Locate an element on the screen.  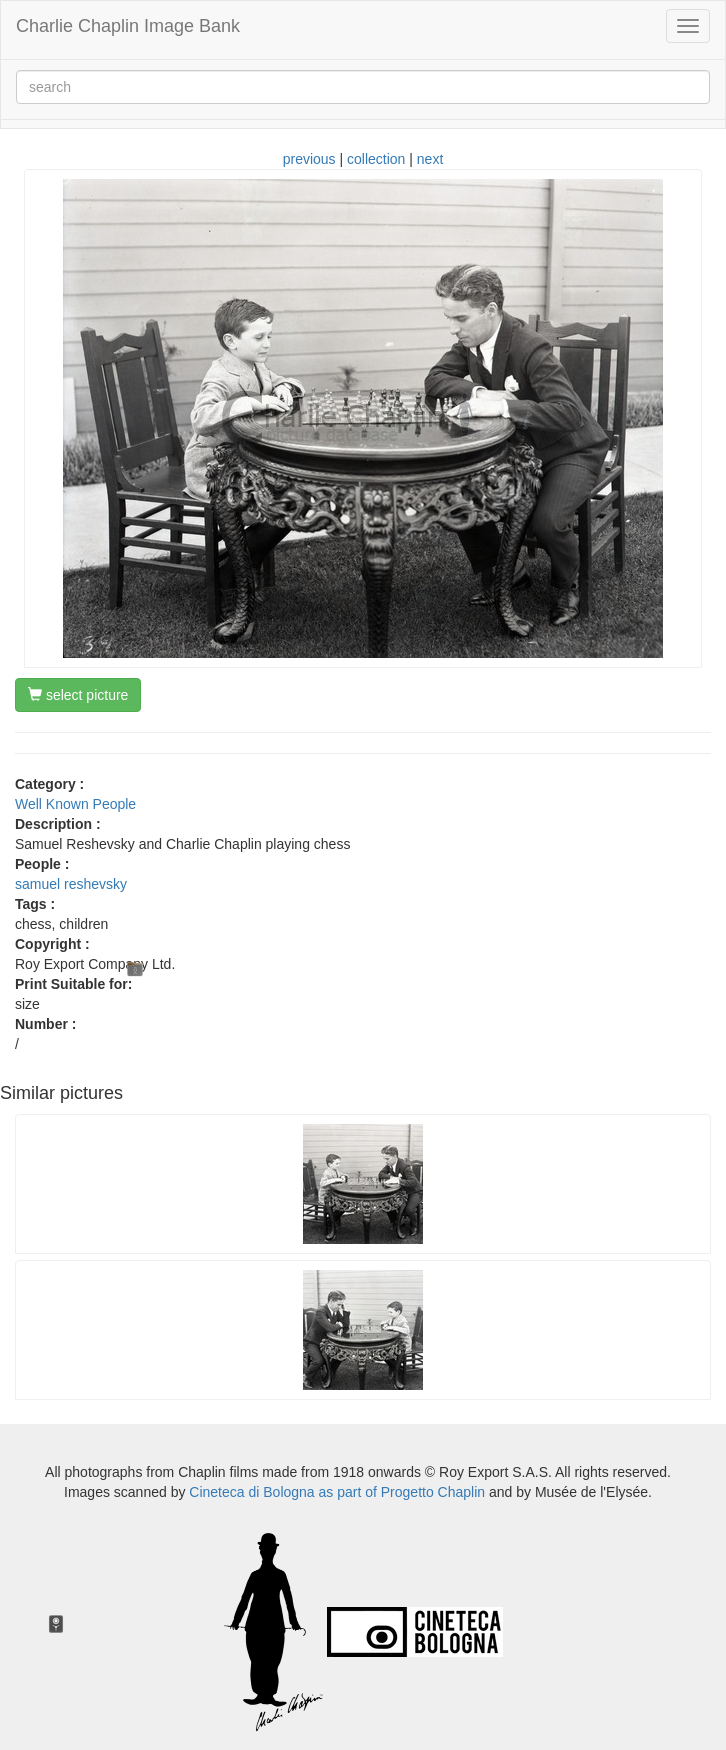
open downloads folder is located at coordinates (135, 969).